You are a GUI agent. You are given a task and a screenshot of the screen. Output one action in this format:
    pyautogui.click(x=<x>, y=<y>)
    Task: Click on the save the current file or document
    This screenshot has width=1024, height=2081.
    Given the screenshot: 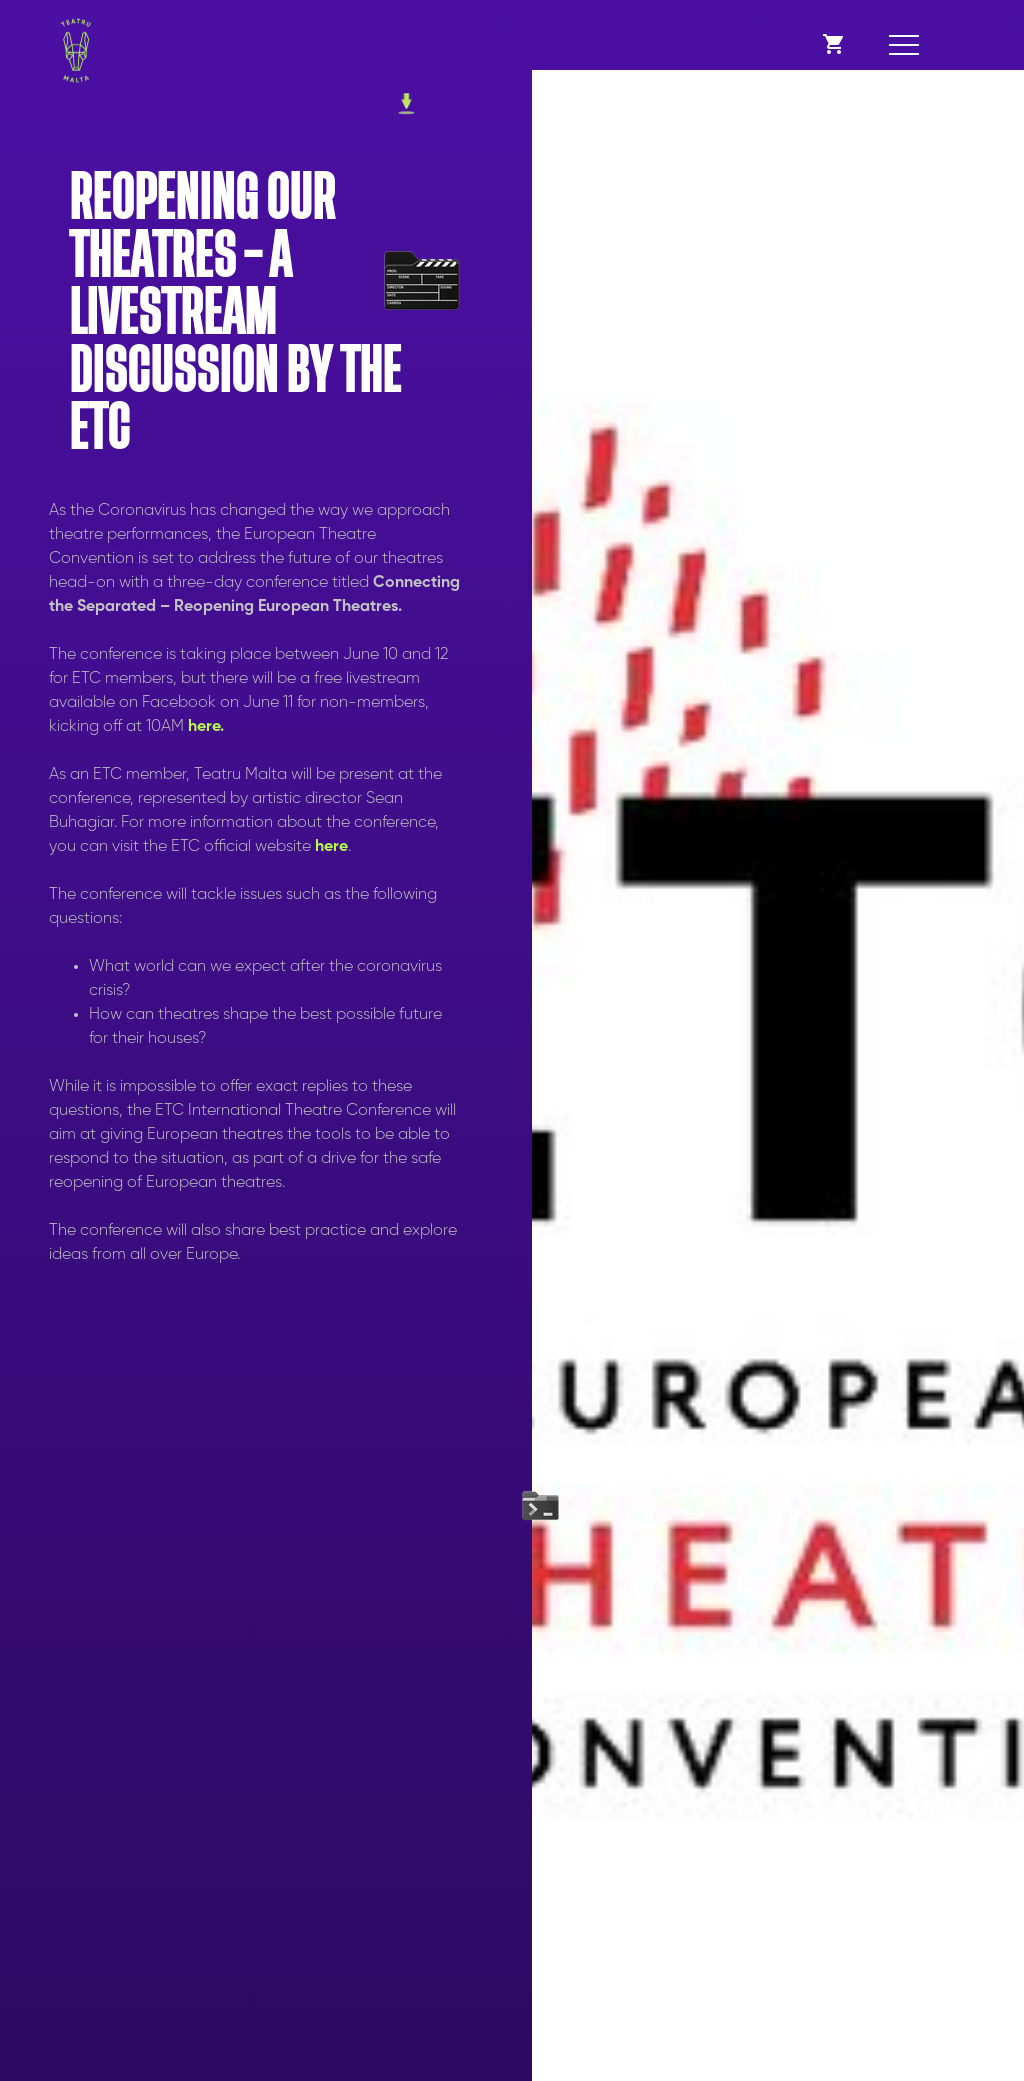 What is the action you would take?
    pyautogui.click(x=406, y=101)
    